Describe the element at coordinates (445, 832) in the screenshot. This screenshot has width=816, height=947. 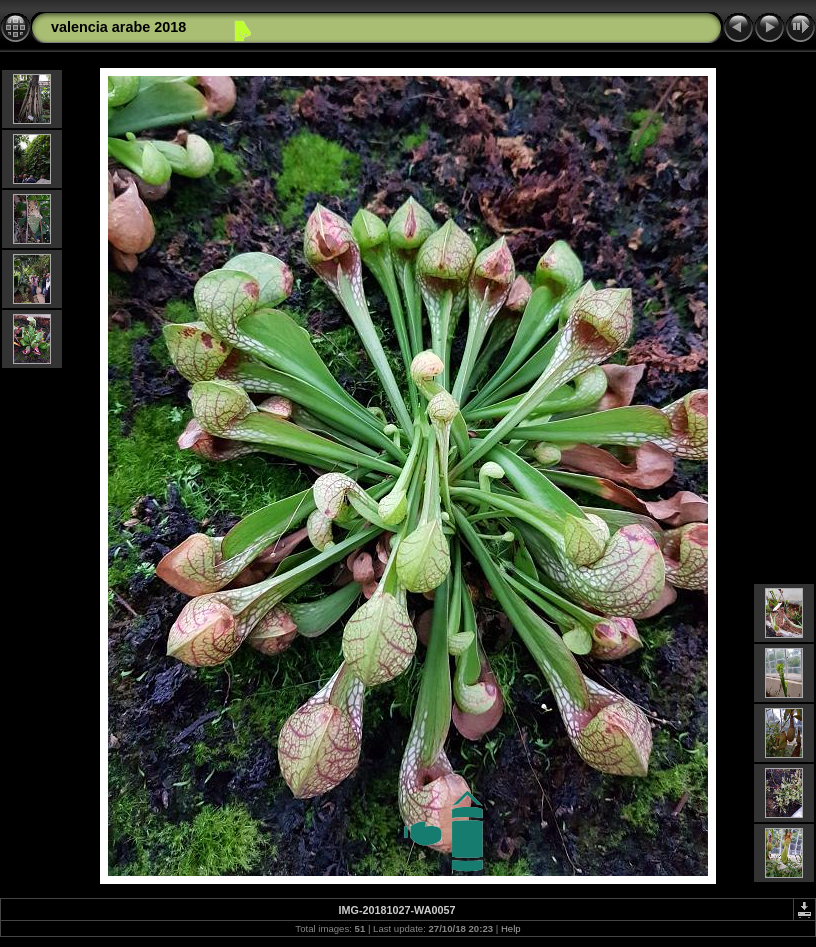
I see `access boxing or combat training features` at that location.